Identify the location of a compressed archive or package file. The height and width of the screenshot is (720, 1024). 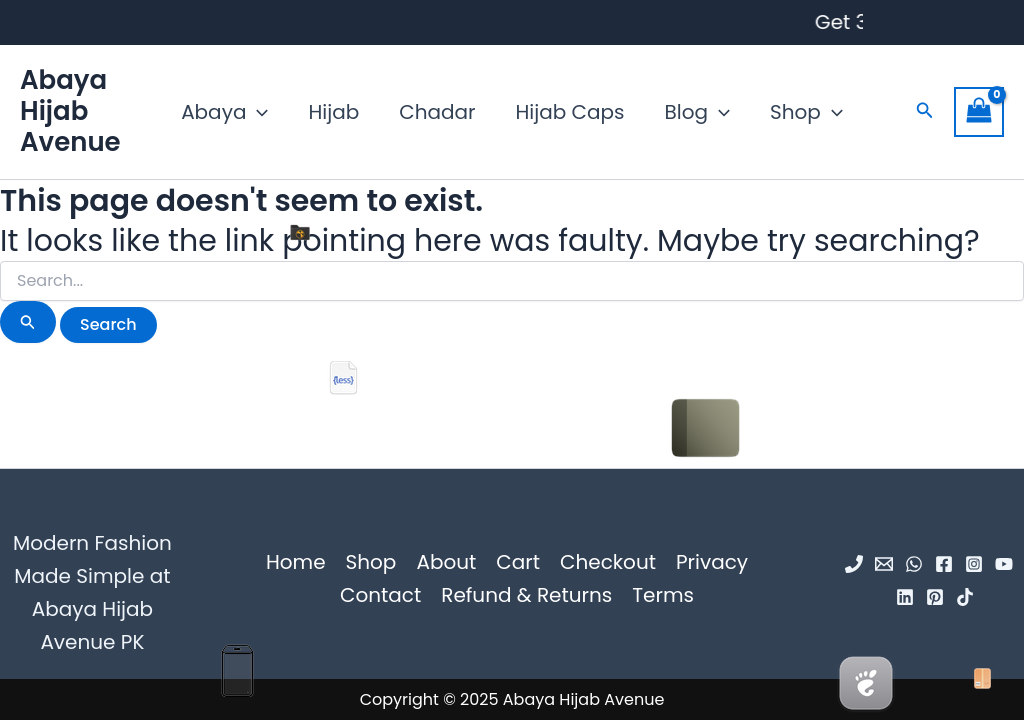
(982, 678).